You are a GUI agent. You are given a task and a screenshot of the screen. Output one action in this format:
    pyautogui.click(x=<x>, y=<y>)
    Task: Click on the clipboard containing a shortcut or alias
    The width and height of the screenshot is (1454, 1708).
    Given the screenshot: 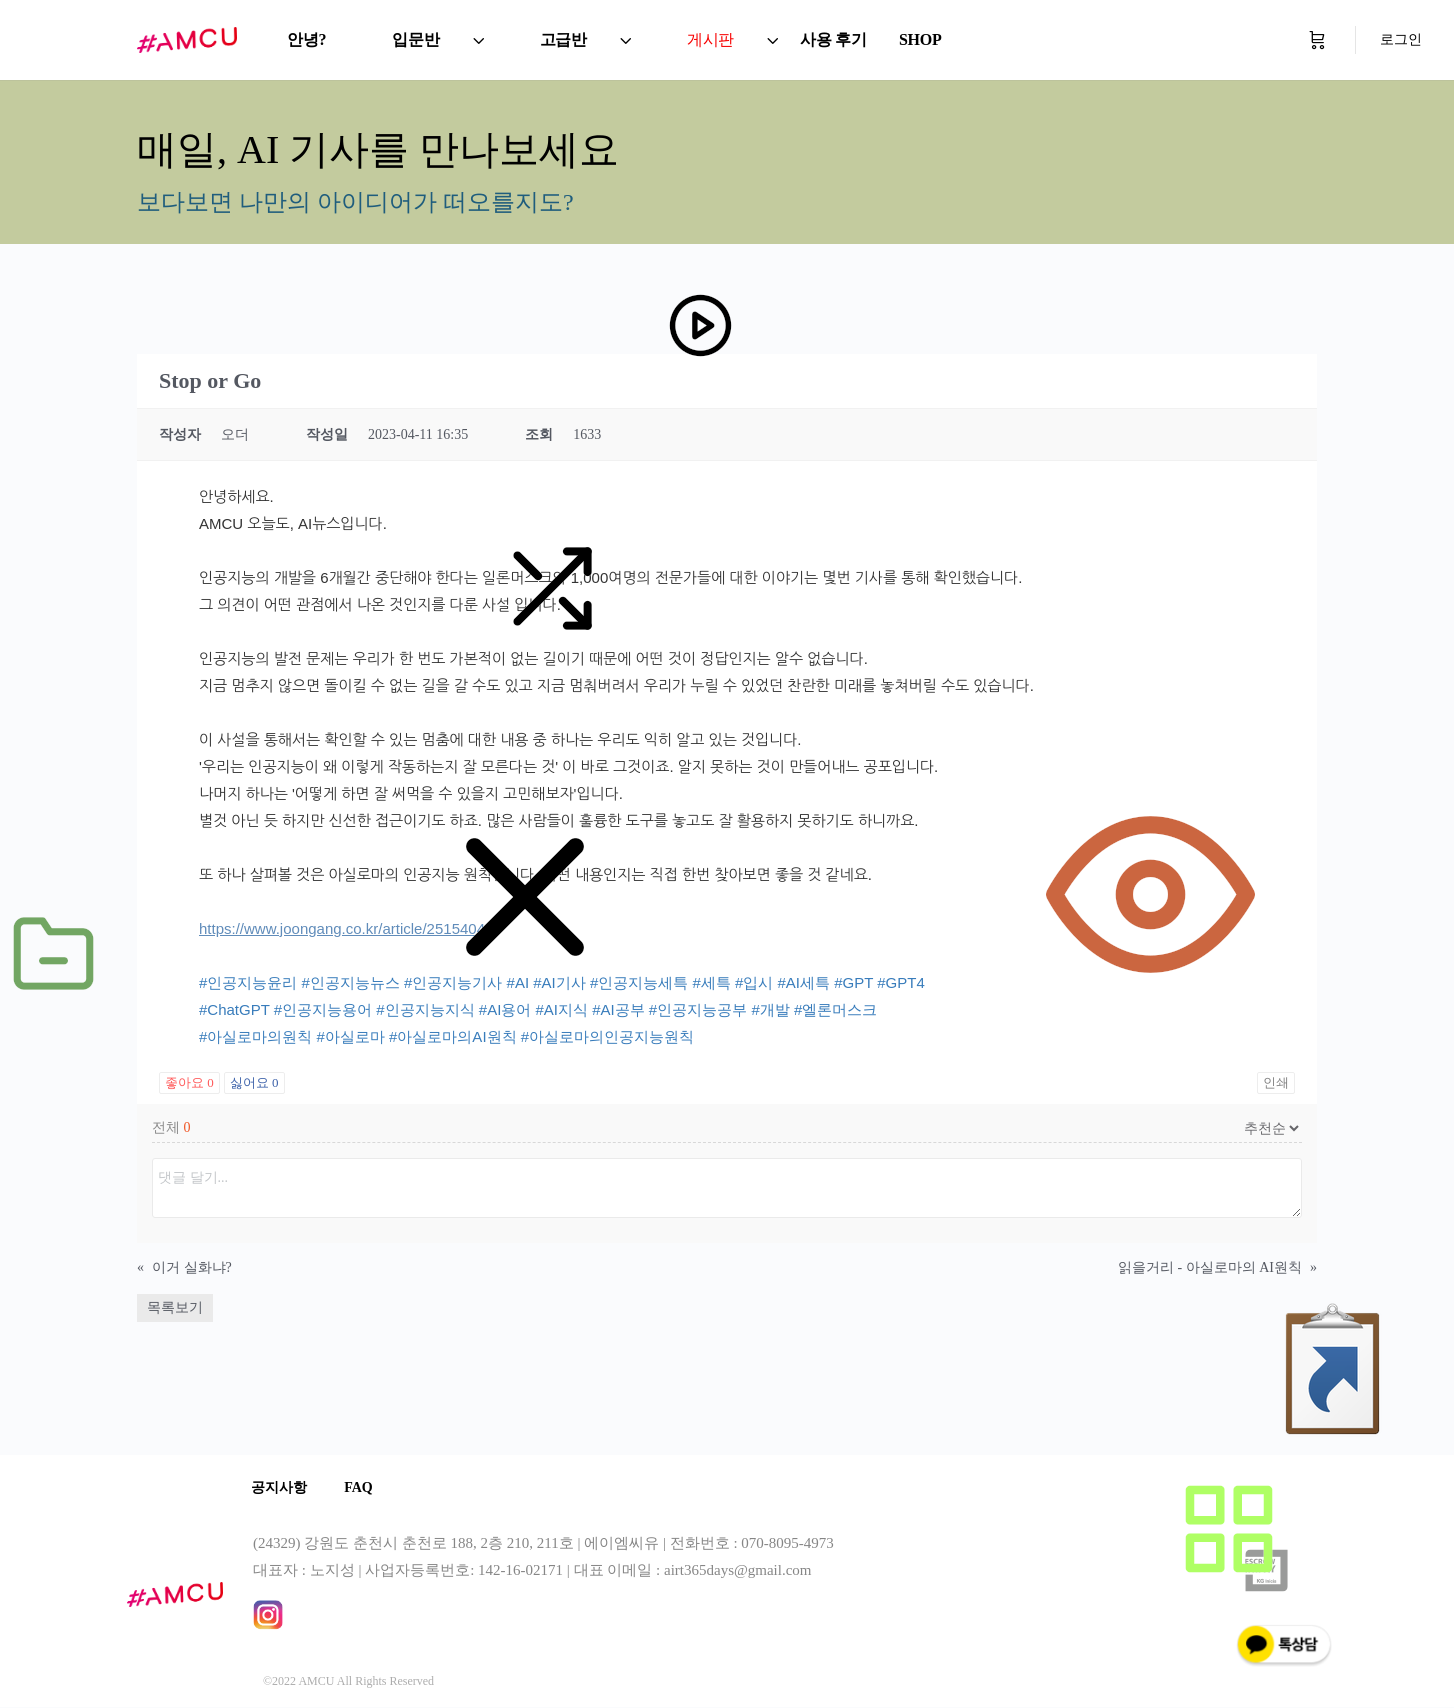 What is the action you would take?
    pyautogui.click(x=1332, y=1369)
    